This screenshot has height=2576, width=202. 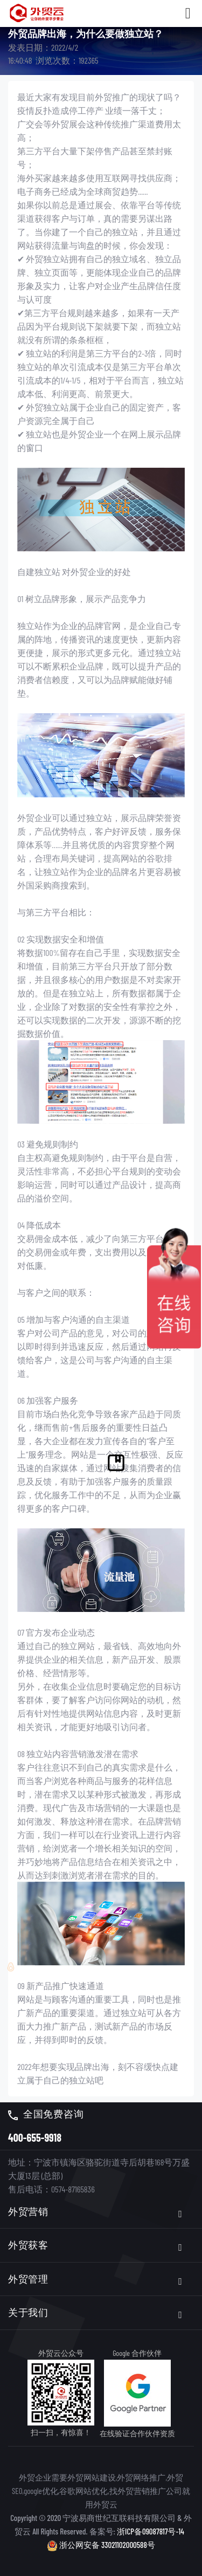 I want to click on indicates healthy or vegetarian food options, so click(x=11, y=1967).